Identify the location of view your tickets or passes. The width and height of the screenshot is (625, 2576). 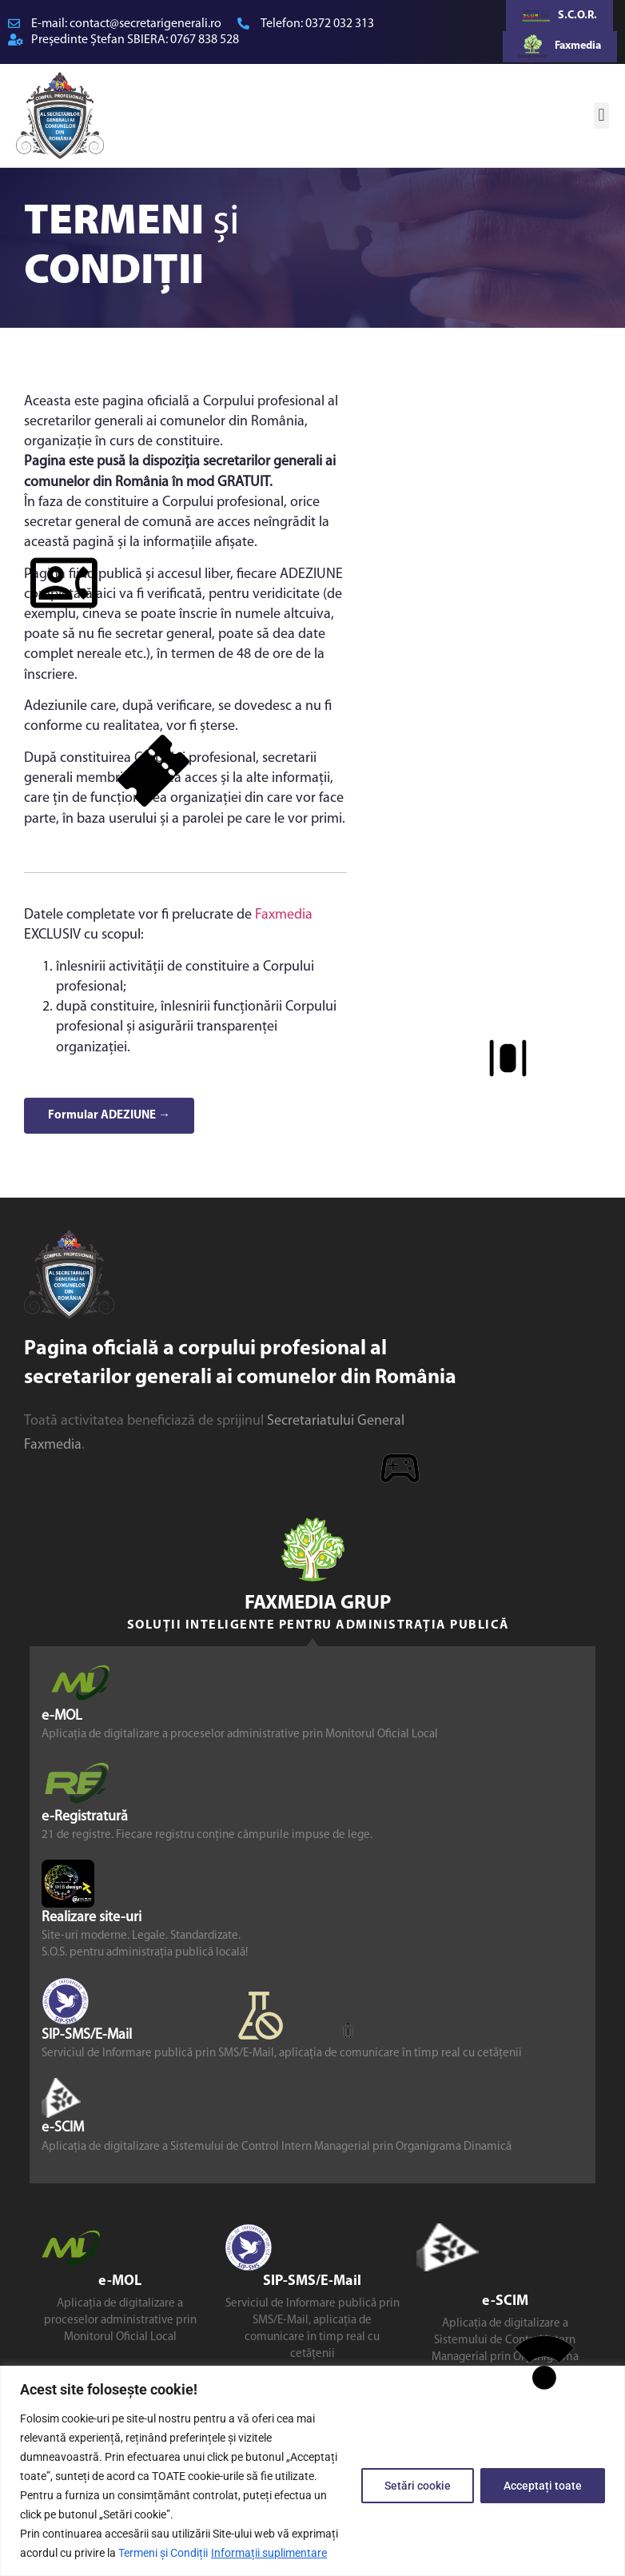
(153, 771).